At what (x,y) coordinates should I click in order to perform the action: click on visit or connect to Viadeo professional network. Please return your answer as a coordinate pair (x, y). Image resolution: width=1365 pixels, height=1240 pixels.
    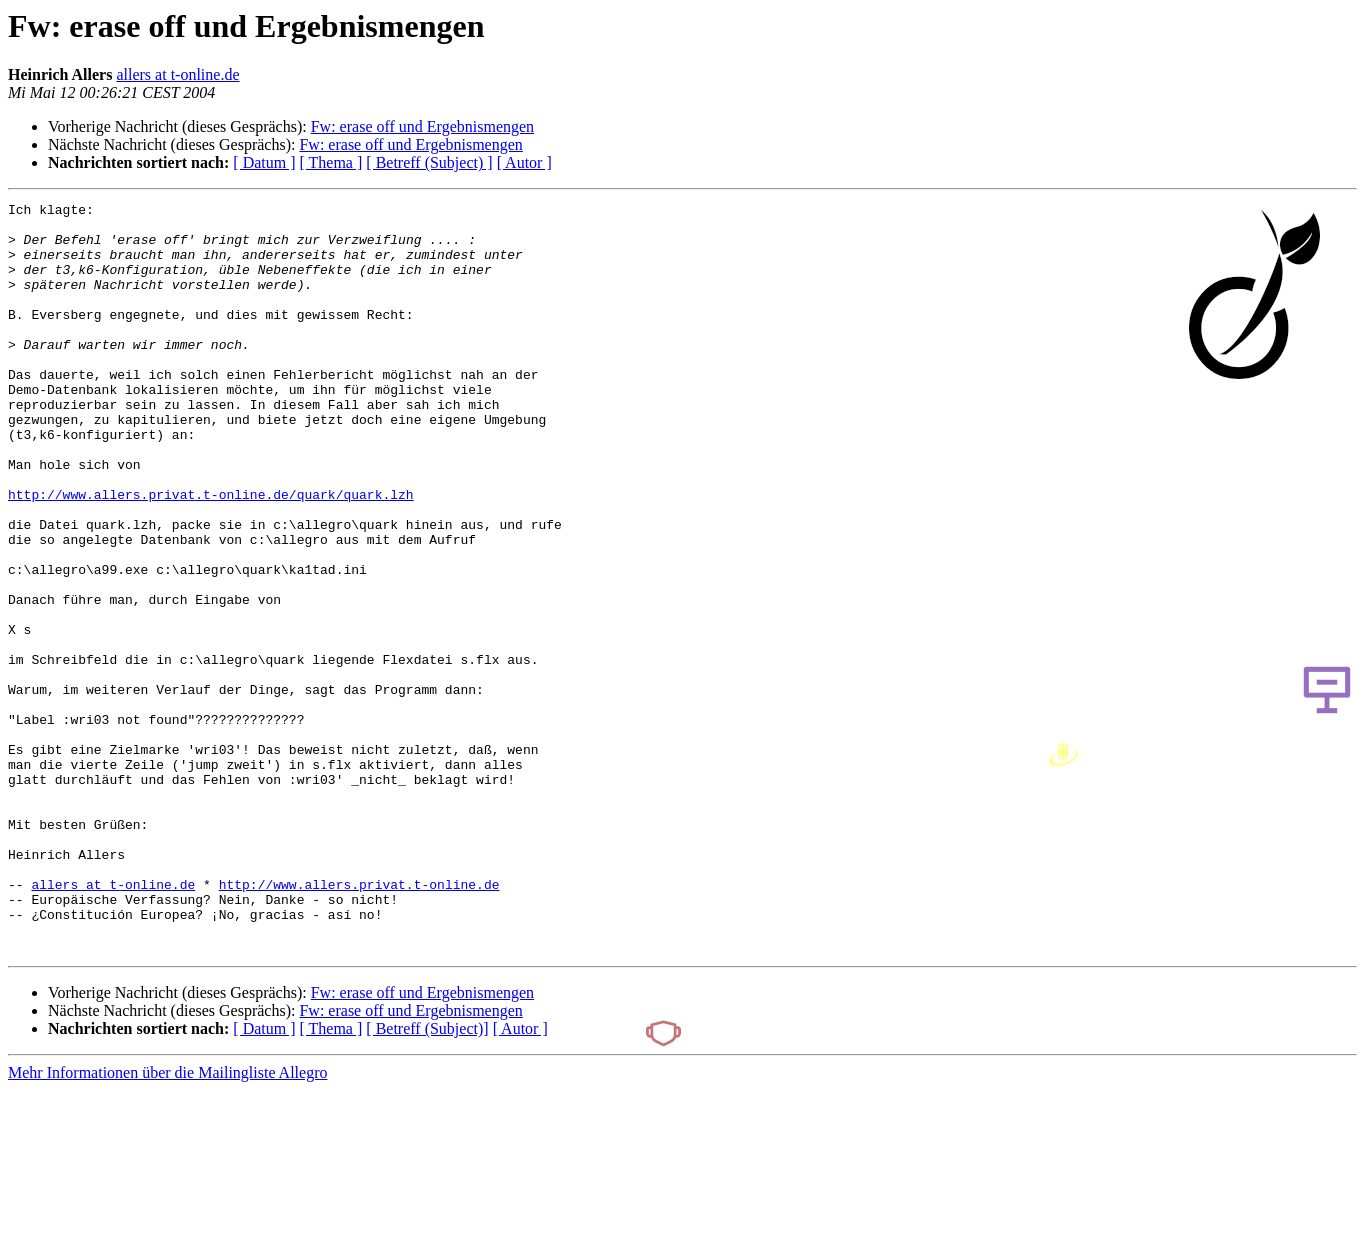
    Looking at the image, I should click on (1254, 294).